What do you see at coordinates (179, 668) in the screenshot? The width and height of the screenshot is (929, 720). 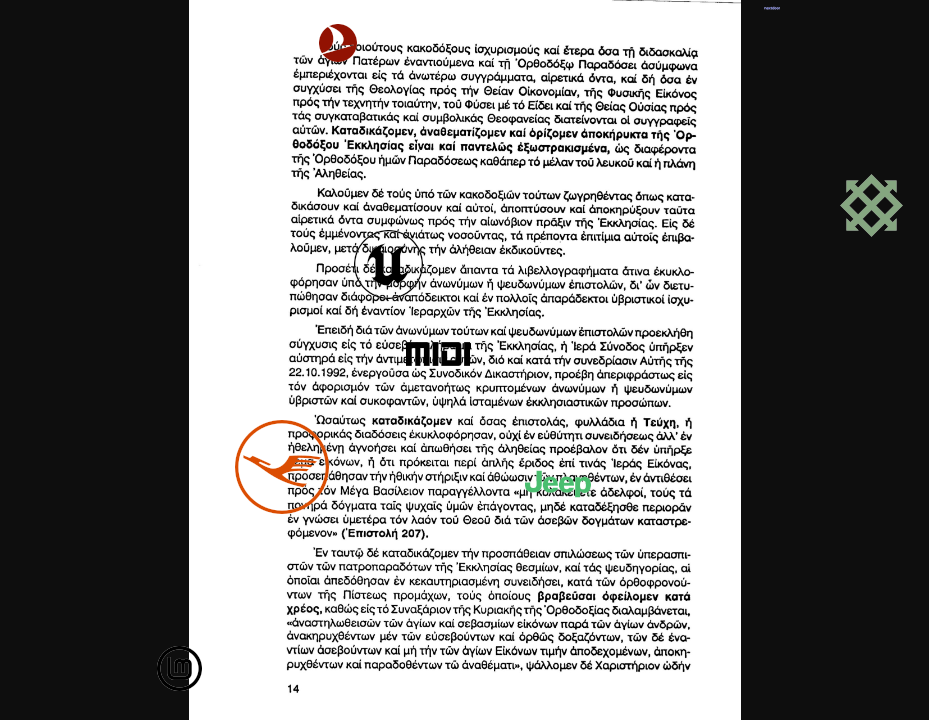 I see `Linux Mint operating system logo` at bounding box center [179, 668].